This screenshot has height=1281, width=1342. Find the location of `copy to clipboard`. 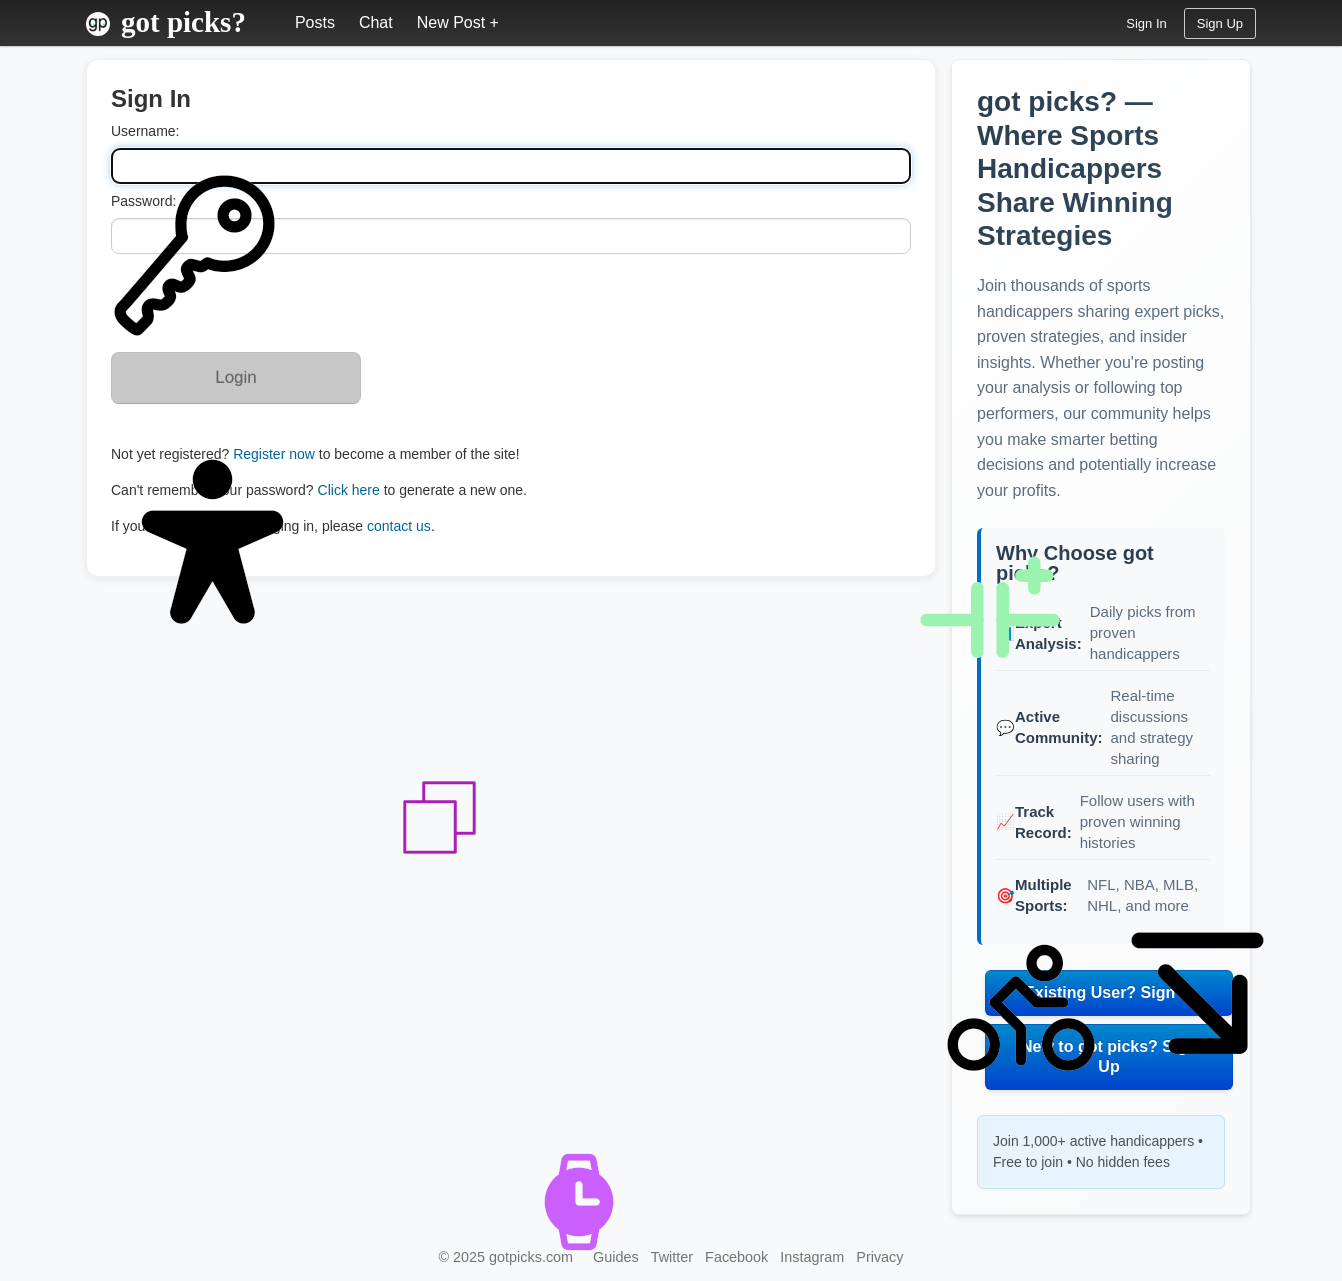

copy to clipboard is located at coordinates (439, 817).